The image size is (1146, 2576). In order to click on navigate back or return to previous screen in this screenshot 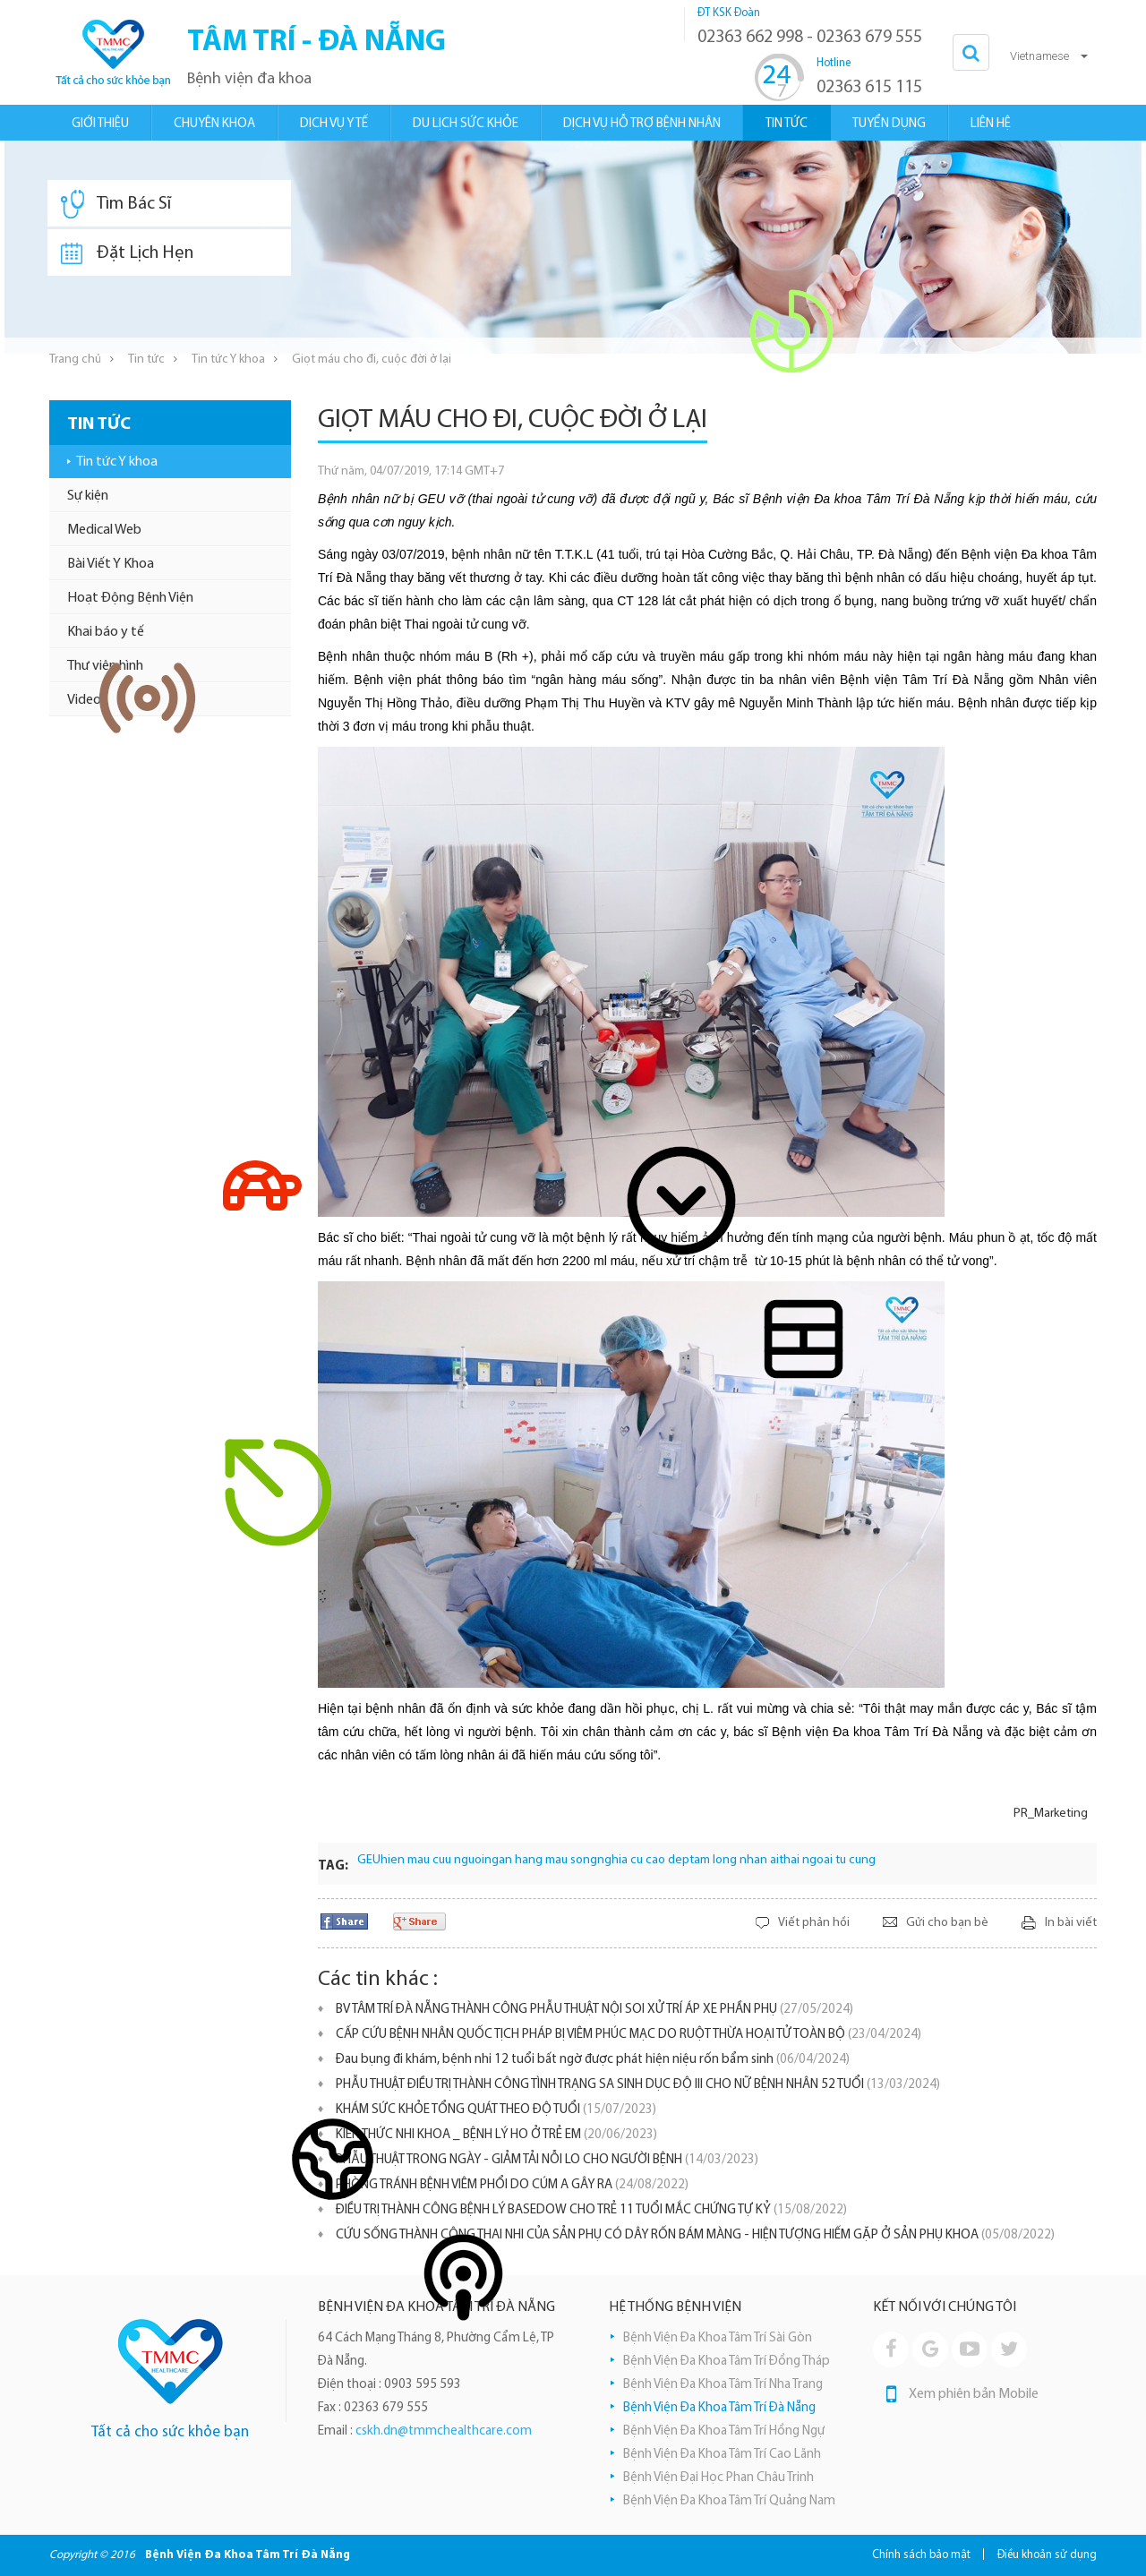, I will do `click(278, 1493)`.